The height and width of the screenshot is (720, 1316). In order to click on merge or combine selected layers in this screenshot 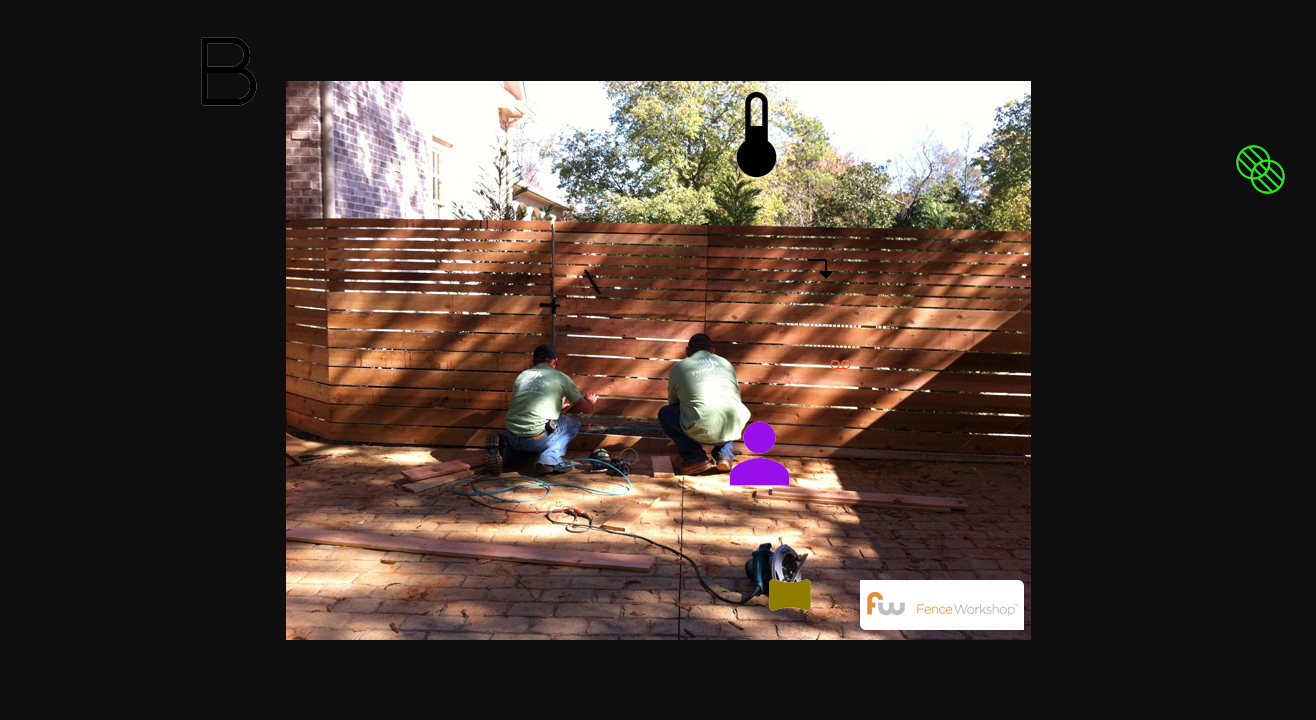, I will do `click(1260, 169)`.